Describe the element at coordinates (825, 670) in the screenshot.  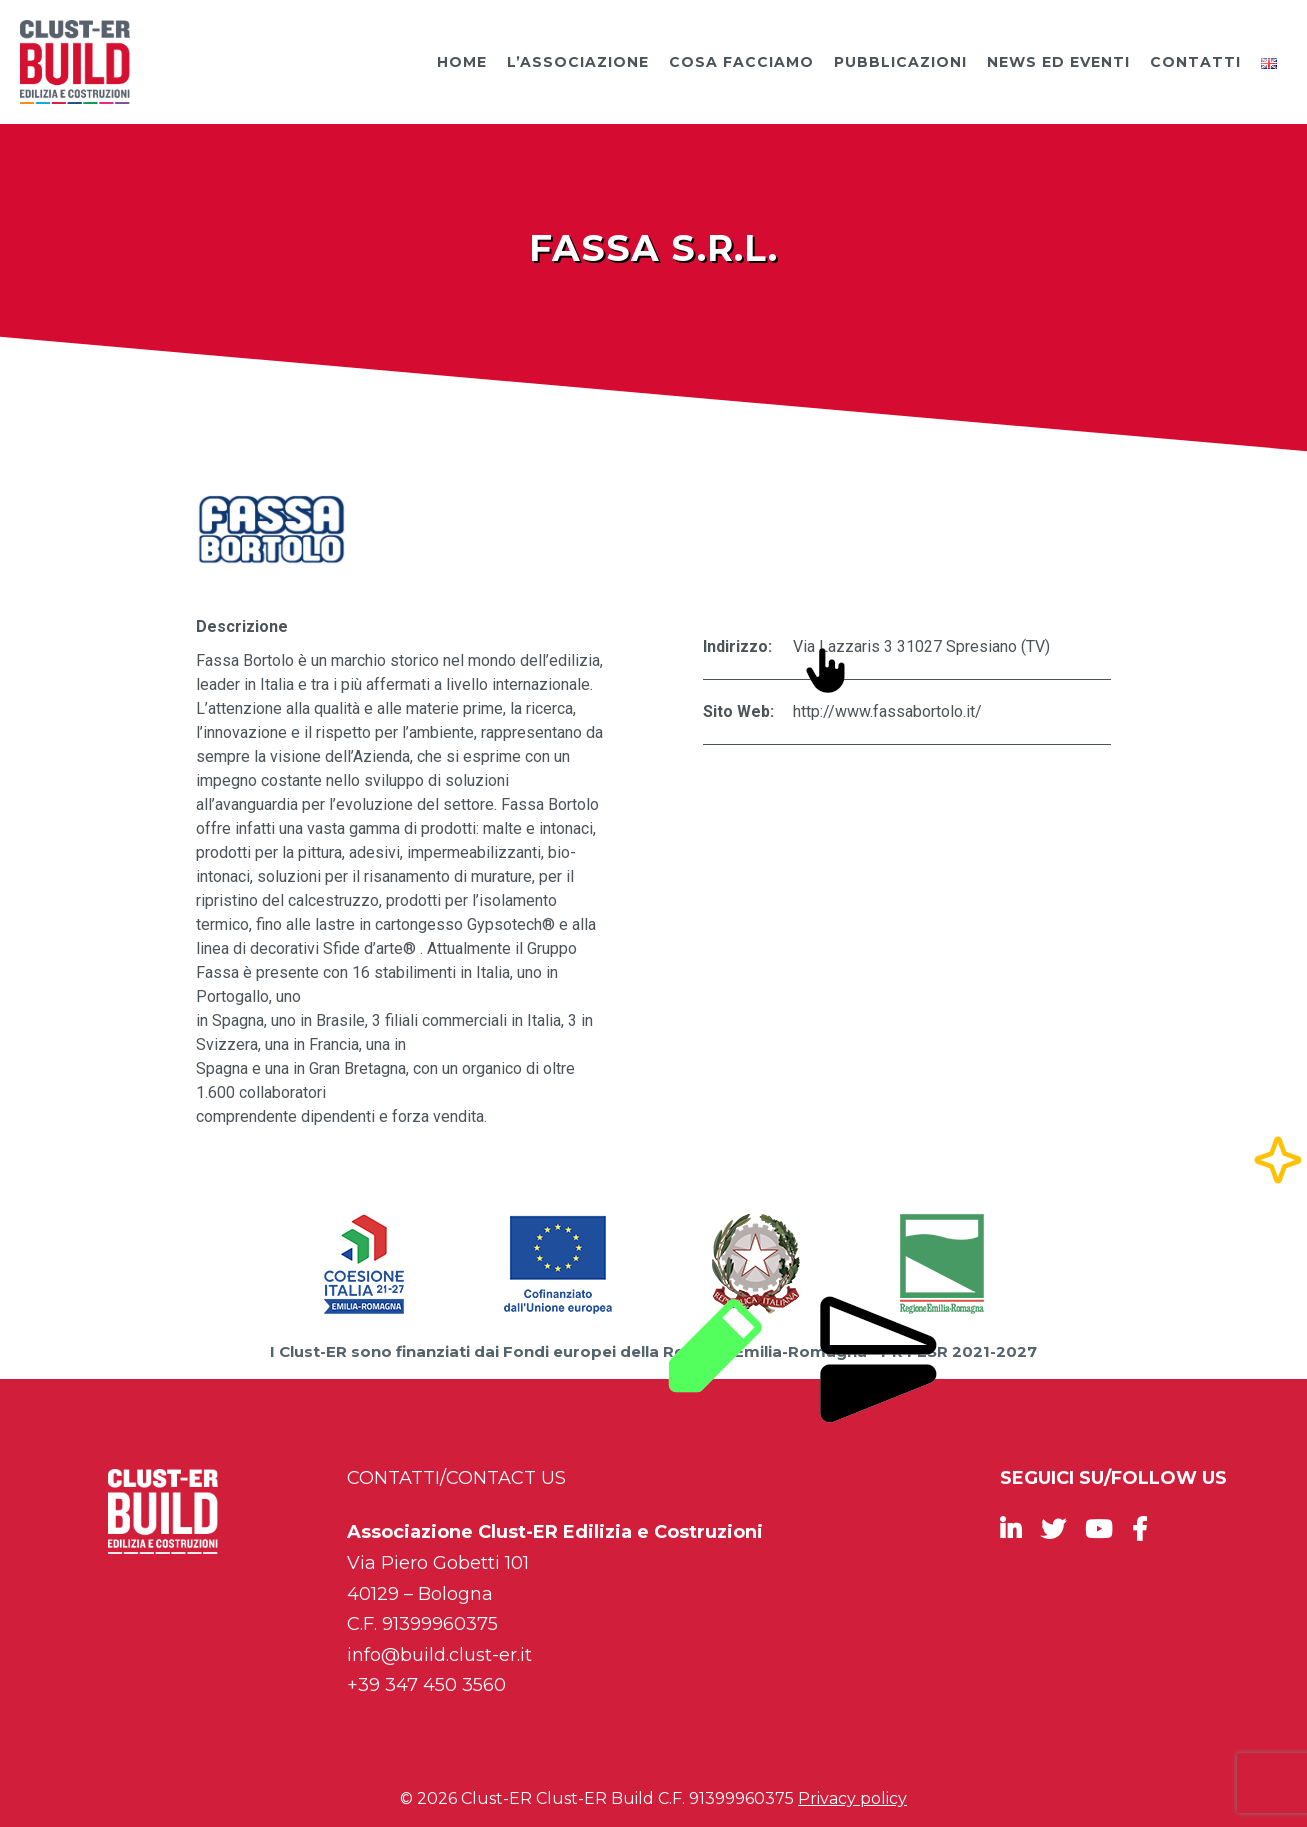
I see `tap or click to interact` at that location.